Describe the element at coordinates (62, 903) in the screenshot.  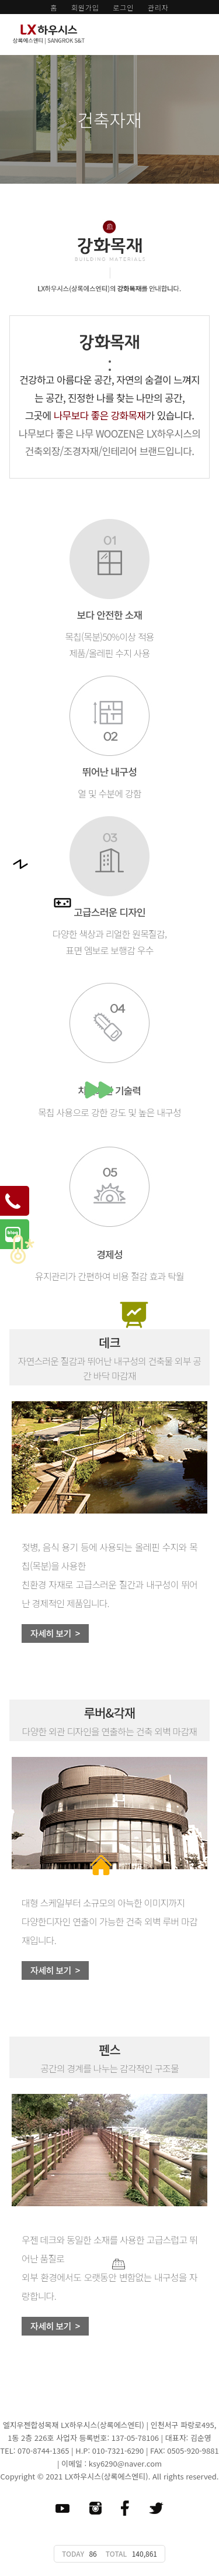
I see `access games or gaming features` at that location.